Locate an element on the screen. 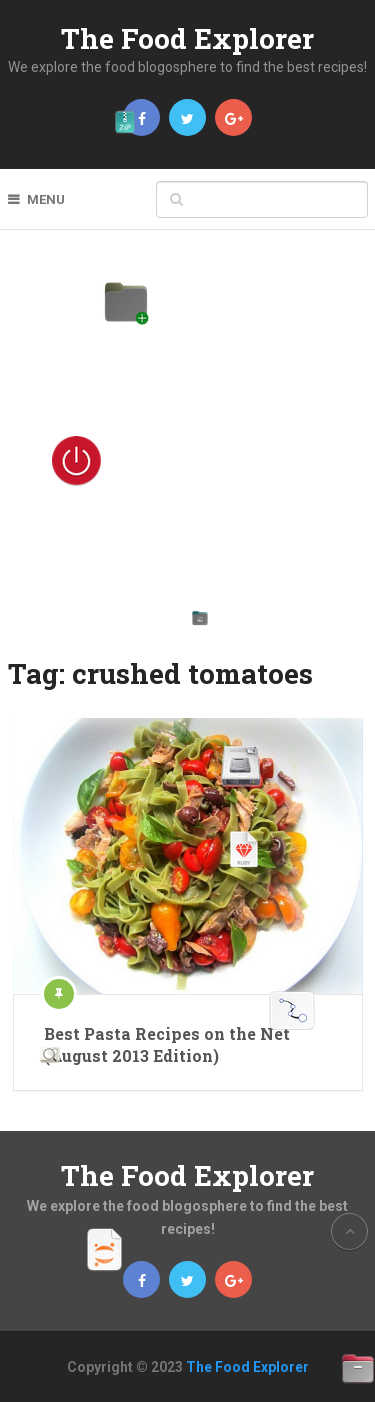 The width and height of the screenshot is (375, 1402). shut down the system is located at coordinates (77, 461).